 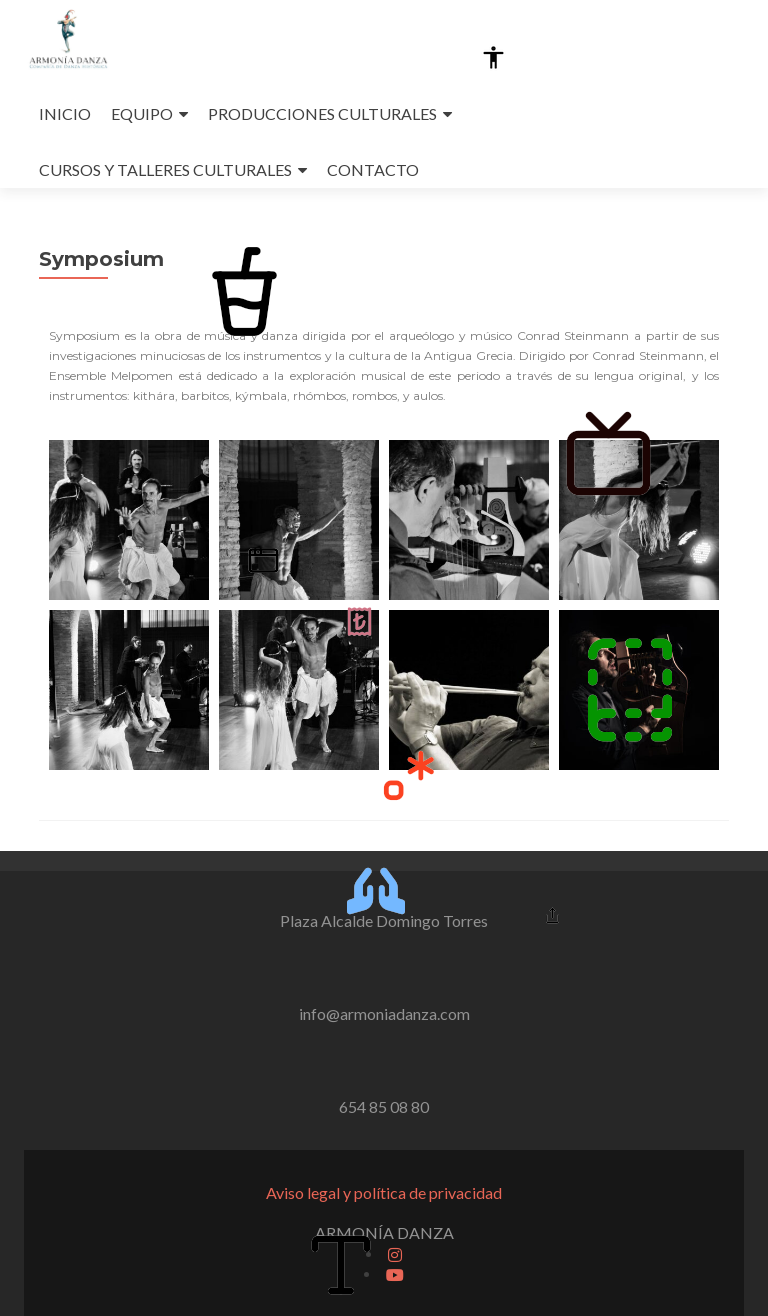 What do you see at coordinates (493, 57) in the screenshot?
I see `access accessibility settings` at bounding box center [493, 57].